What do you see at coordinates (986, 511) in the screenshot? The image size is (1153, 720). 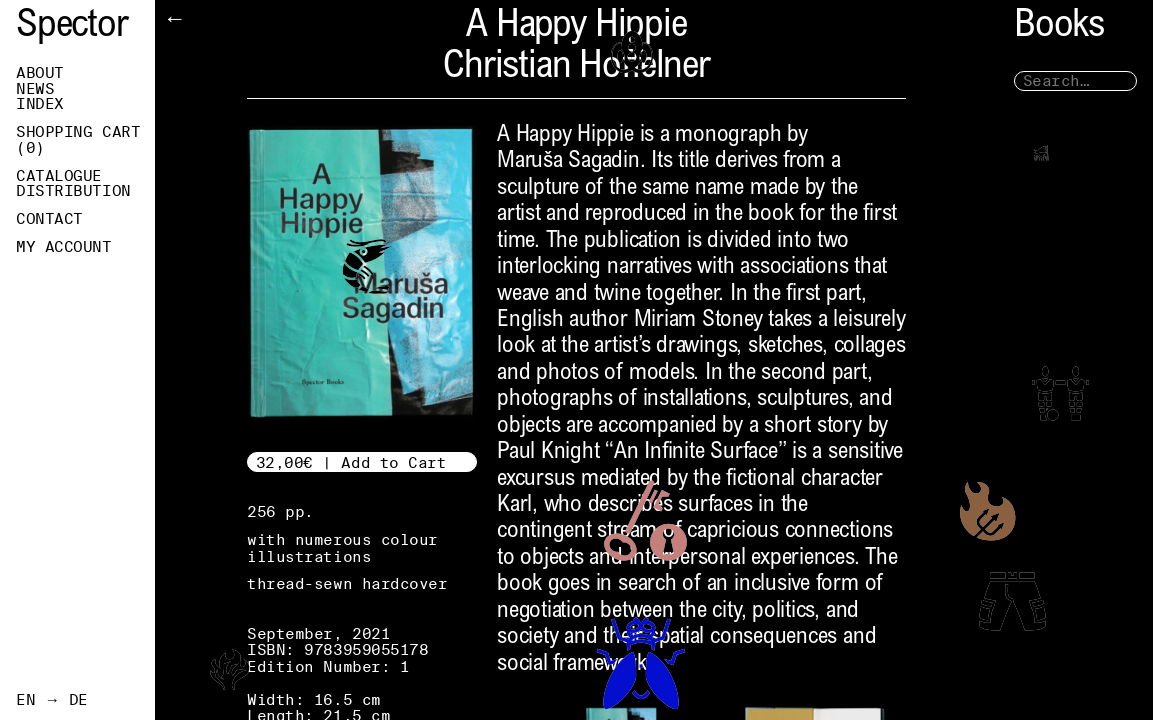 I see `indicates fire or flame-based attack ability` at bounding box center [986, 511].